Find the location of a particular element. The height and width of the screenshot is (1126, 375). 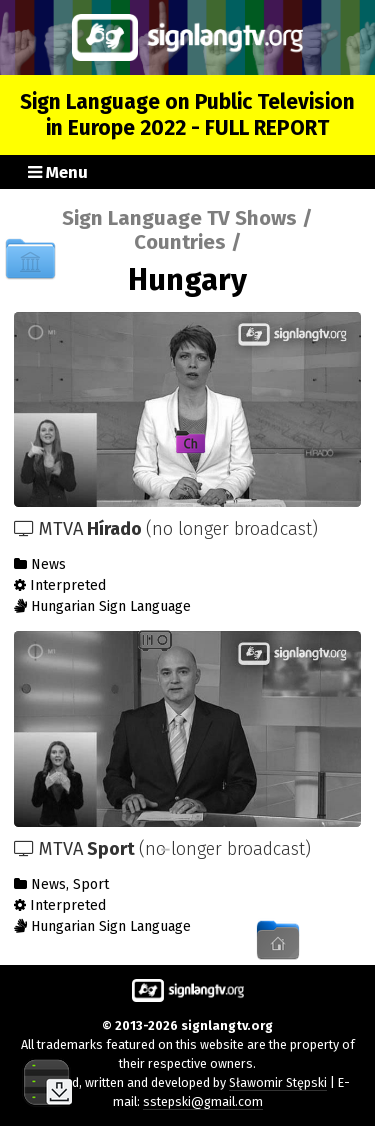

configure network server installation settings is located at coordinates (47, 1083).